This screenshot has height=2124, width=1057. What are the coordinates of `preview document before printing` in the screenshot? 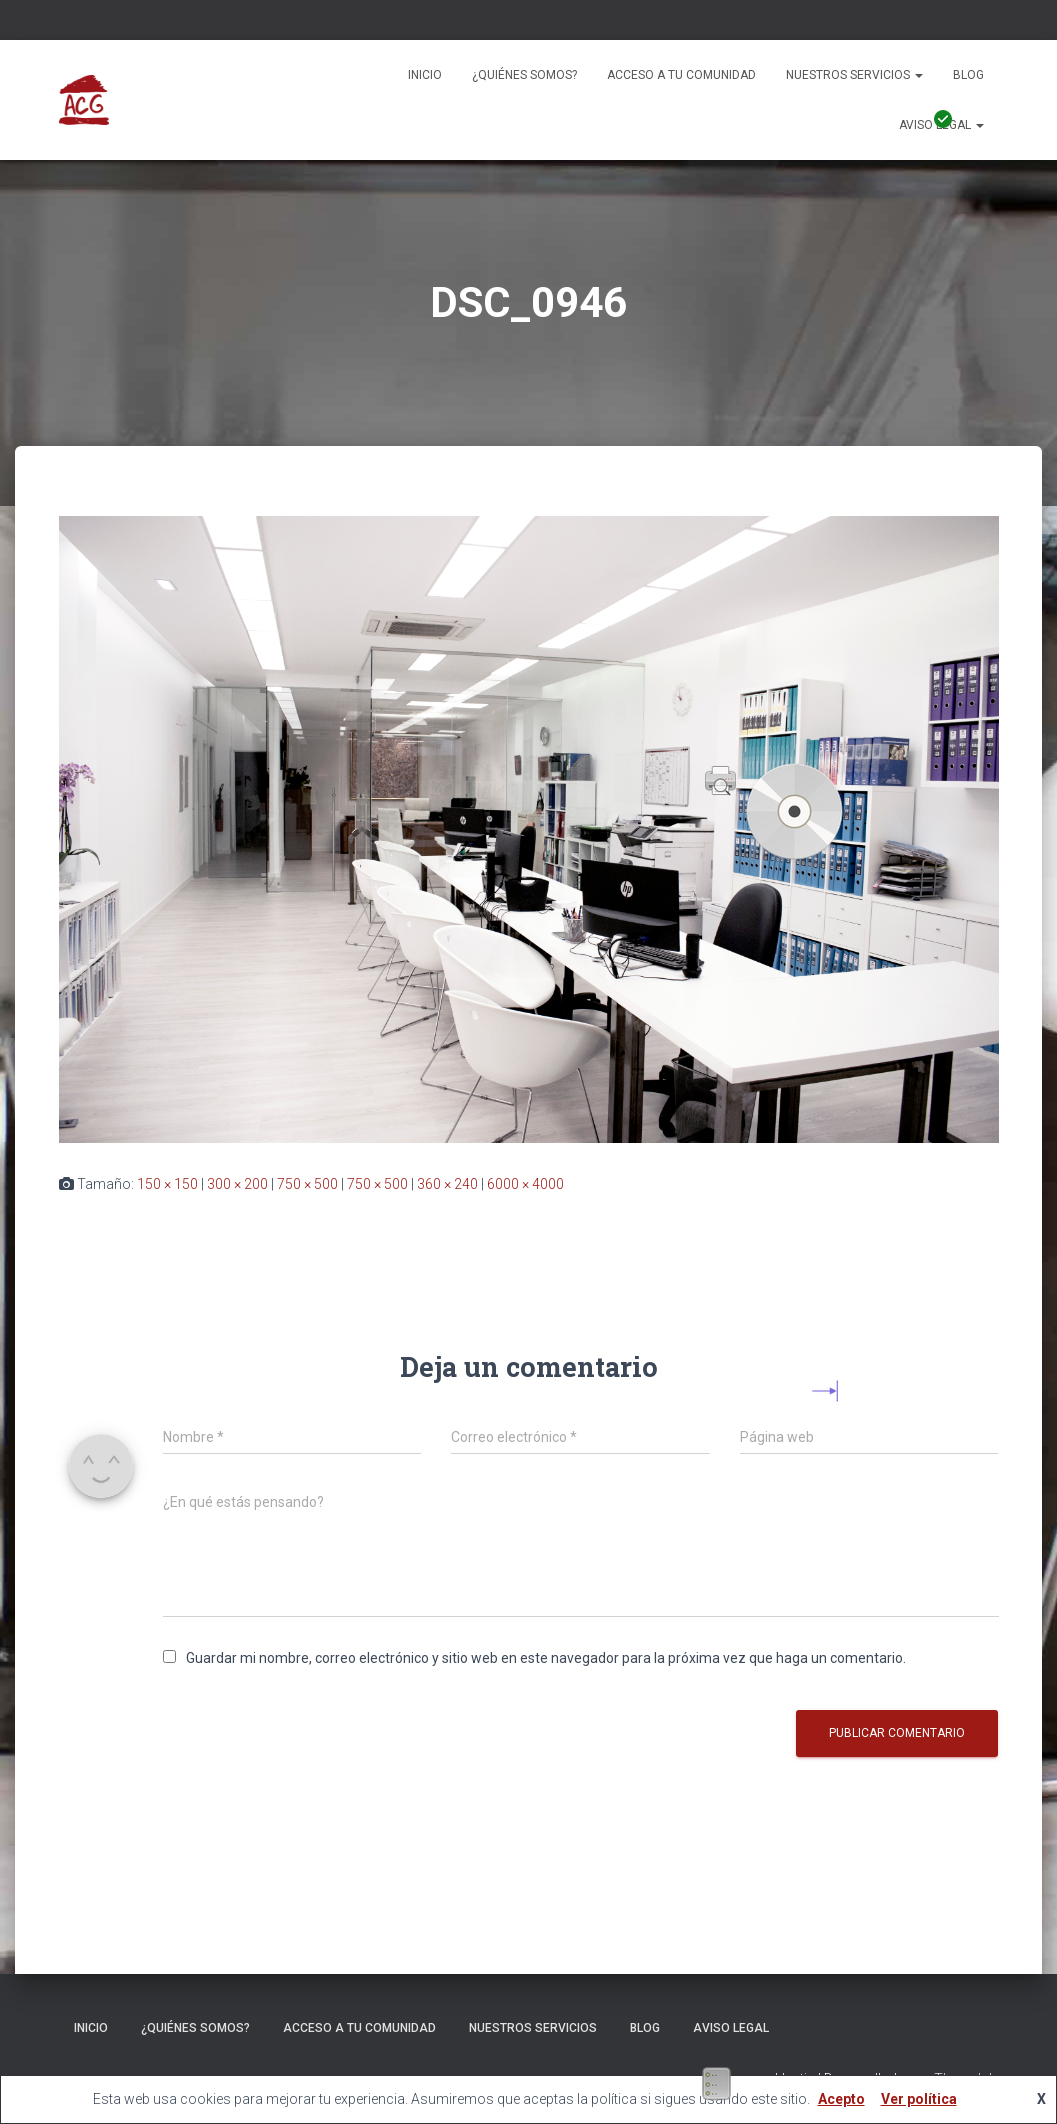 It's located at (720, 780).